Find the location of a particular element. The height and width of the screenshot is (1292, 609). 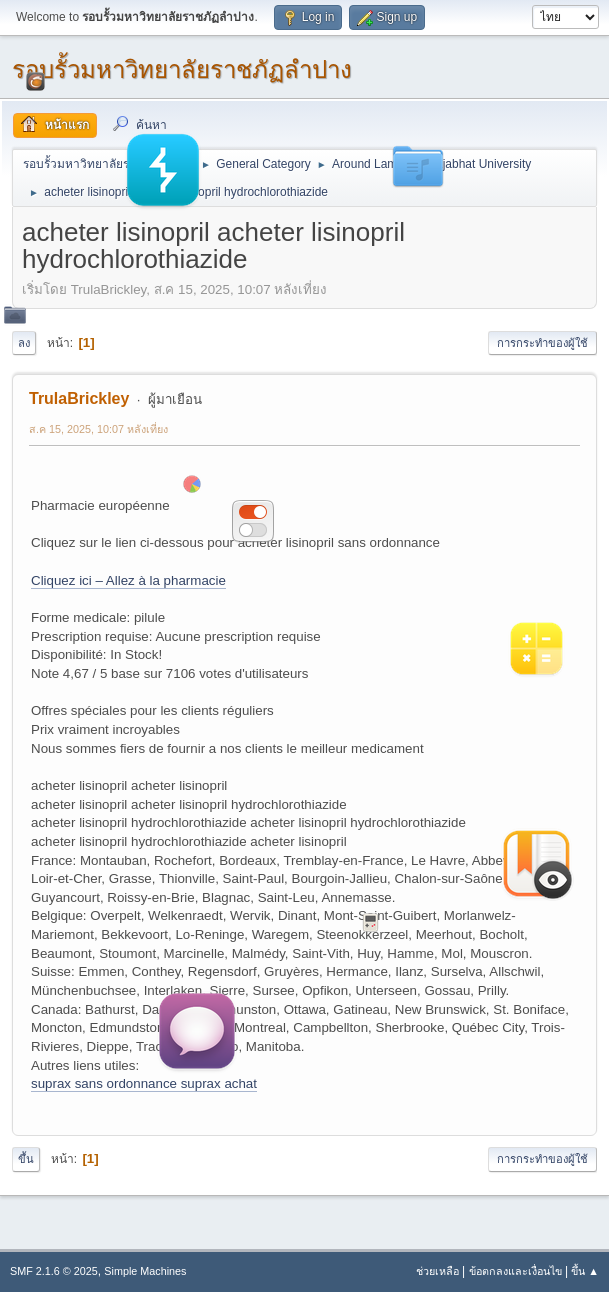

open disk usage analyzer is located at coordinates (192, 484).